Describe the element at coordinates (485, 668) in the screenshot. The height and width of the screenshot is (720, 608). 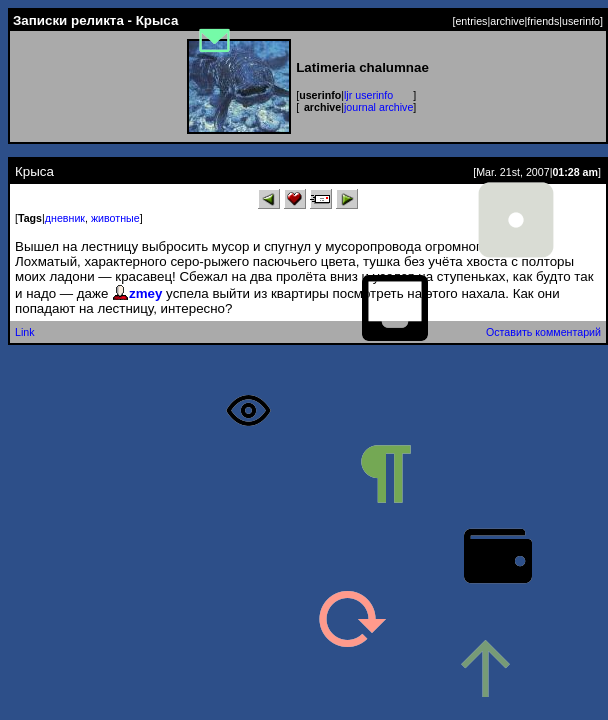
I see `scroll to top of page` at that location.